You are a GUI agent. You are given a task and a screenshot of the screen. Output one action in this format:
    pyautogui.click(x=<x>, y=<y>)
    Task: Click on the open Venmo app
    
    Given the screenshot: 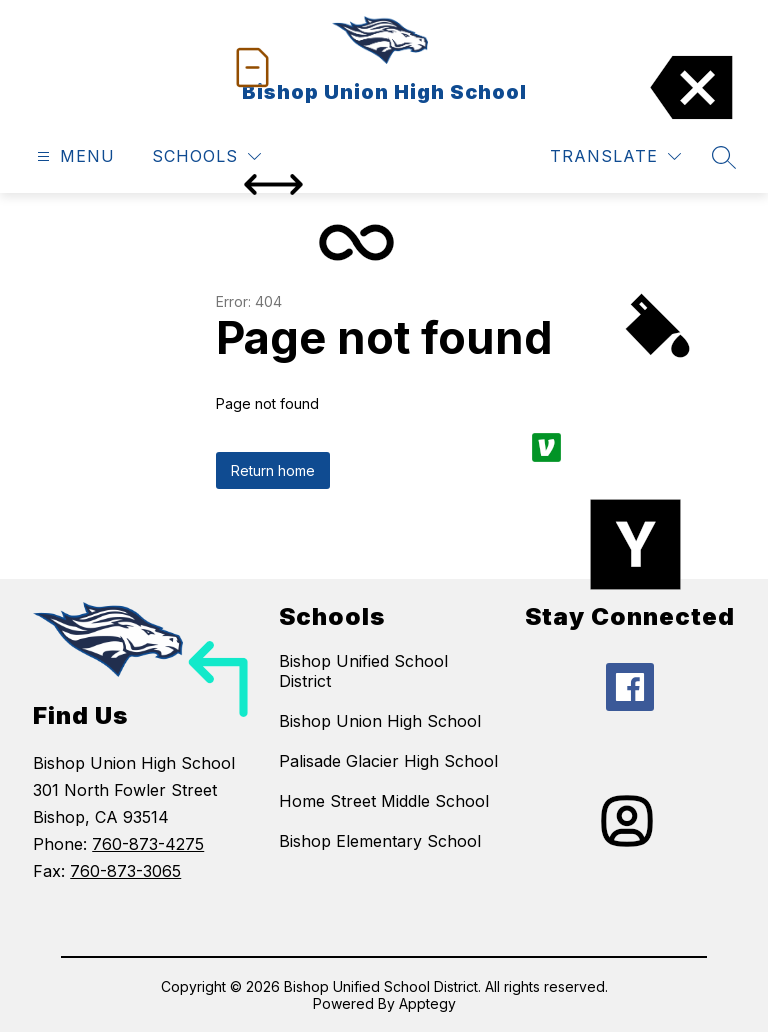 What is the action you would take?
    pyautogui.click(x=546, y=447)
    